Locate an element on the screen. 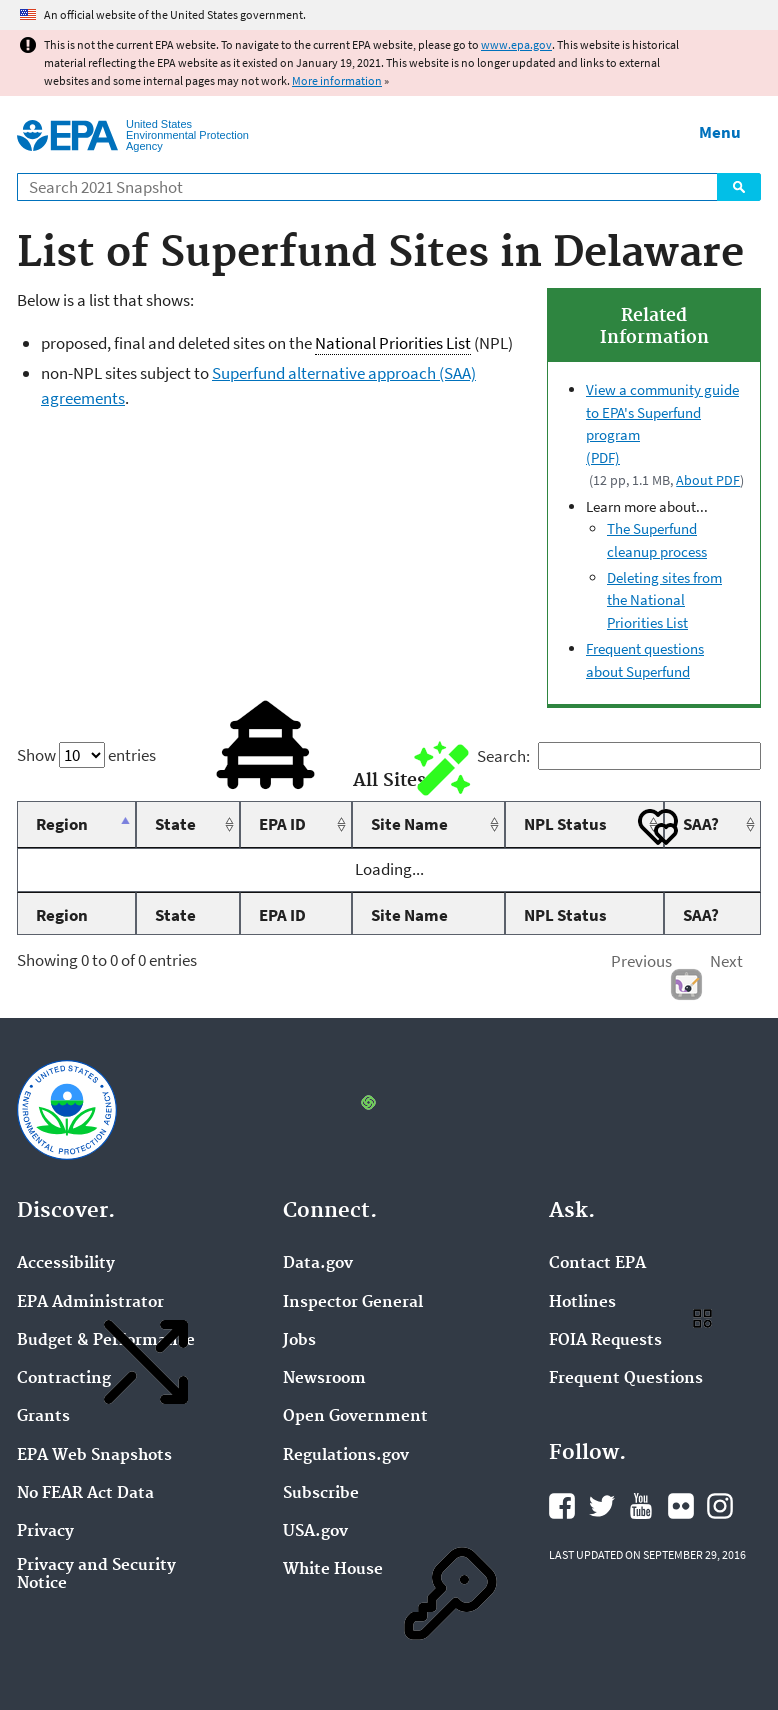 The height and width of the screenshot is (1710, 778). view liked or favorited items is located at coordinates (658, 827).